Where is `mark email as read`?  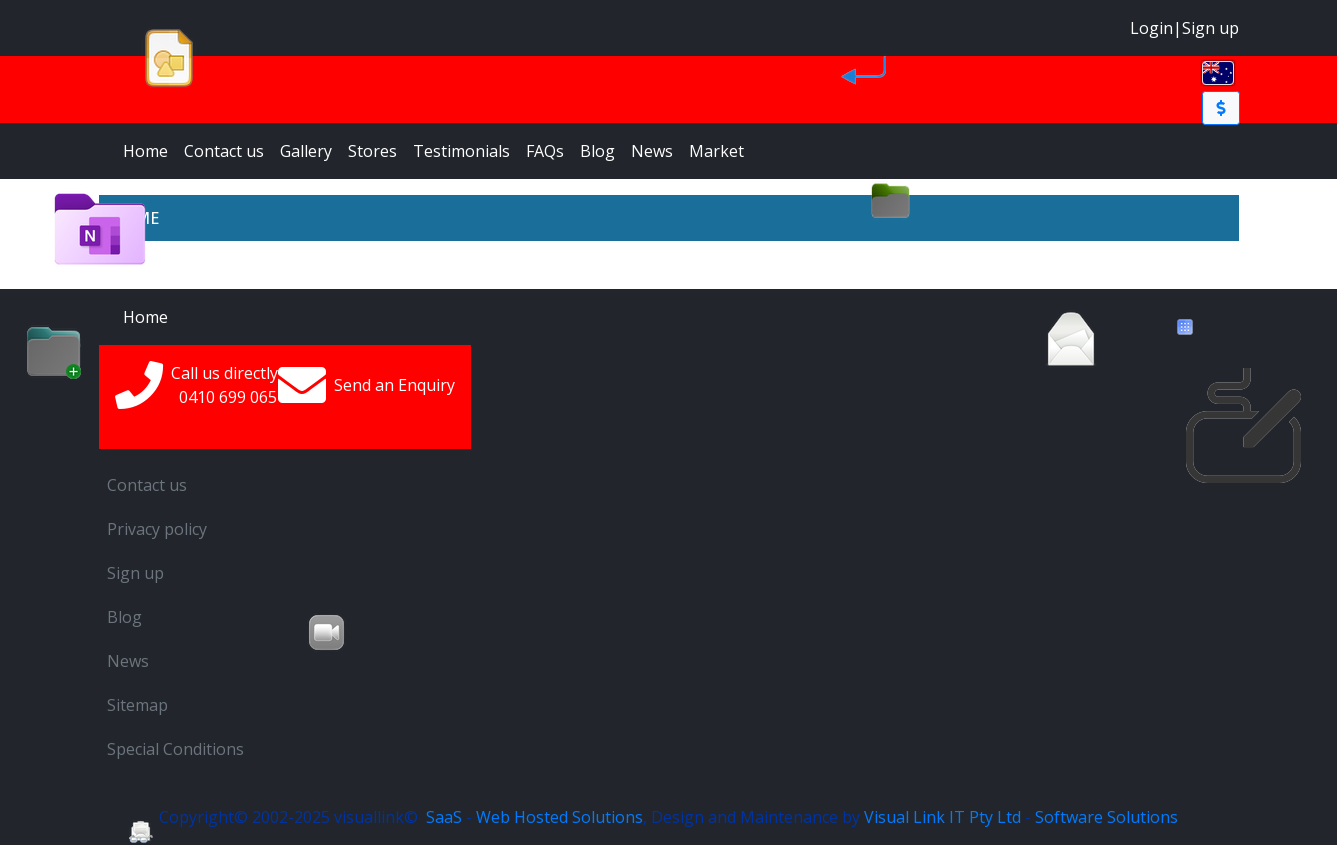
mark email as read is located at coordinates (141, 831).